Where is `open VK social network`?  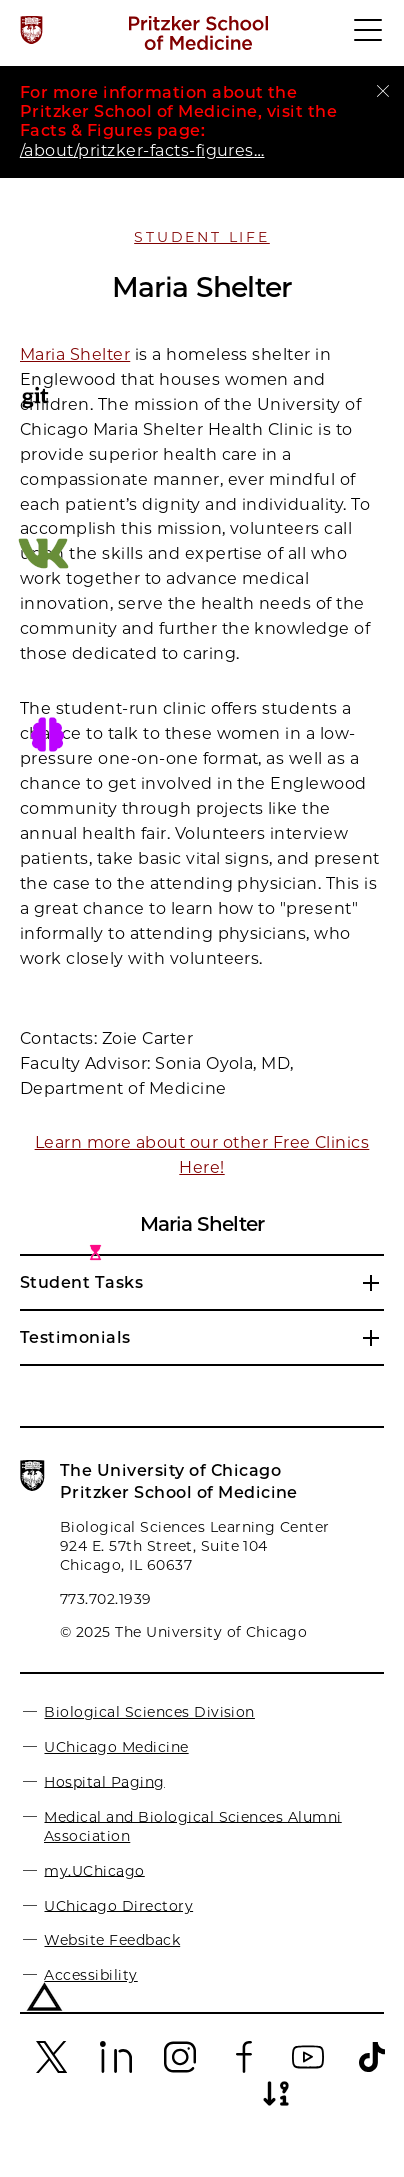 open VK social network is located at coordinates (43, 553).